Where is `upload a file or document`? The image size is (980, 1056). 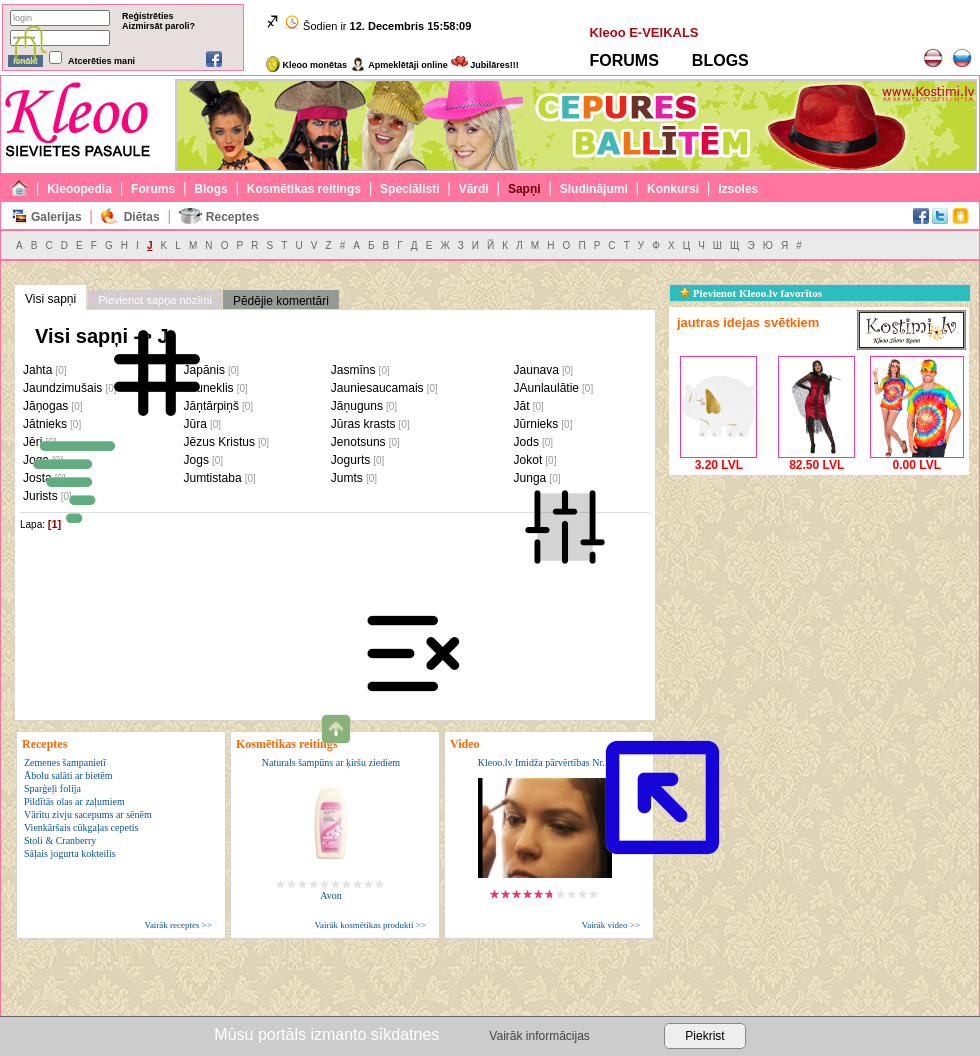
upload a file or document is located at coordinates (336, 729).